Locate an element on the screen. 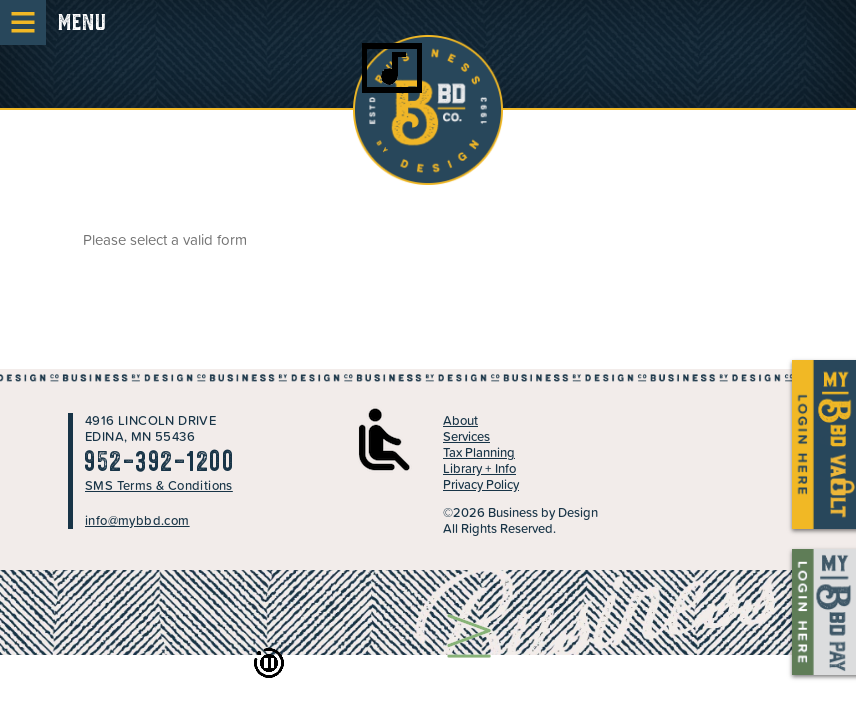 This screenshot has width=856, height=720. indicates a value is greater than or equal to a threshold is located at coordinates (468, 637).